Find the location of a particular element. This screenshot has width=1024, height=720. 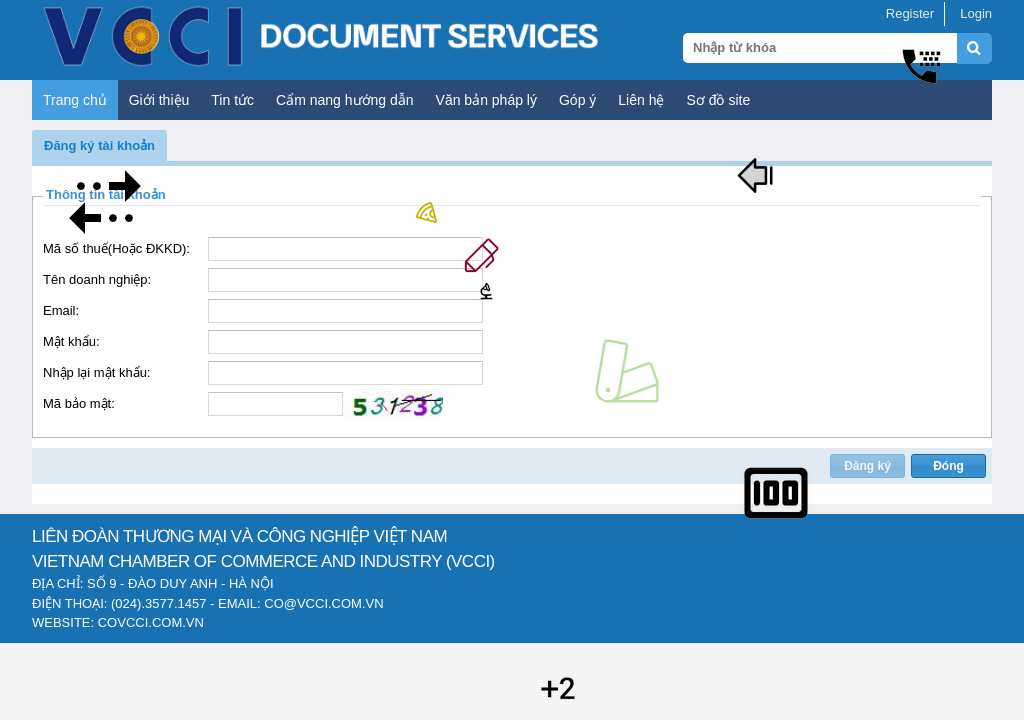

order food or access food delivery is located at coordinates (426, 212).